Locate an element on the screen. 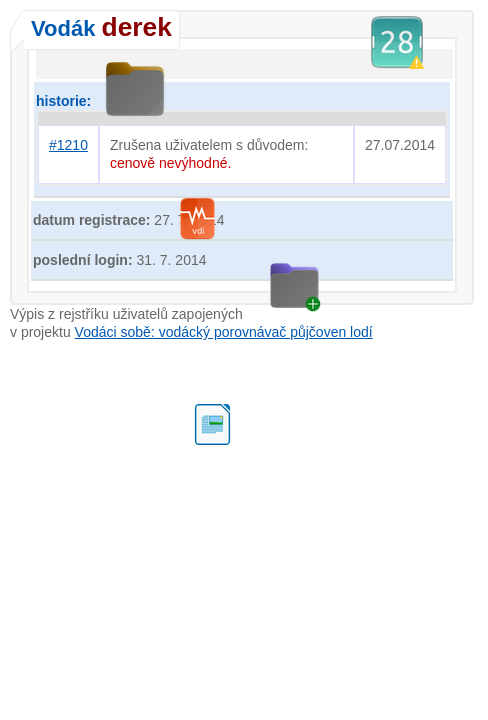 Image resolution: width=488 pixels, height=720 pixels. open folder to view contents is located at coordinates (135, 89).